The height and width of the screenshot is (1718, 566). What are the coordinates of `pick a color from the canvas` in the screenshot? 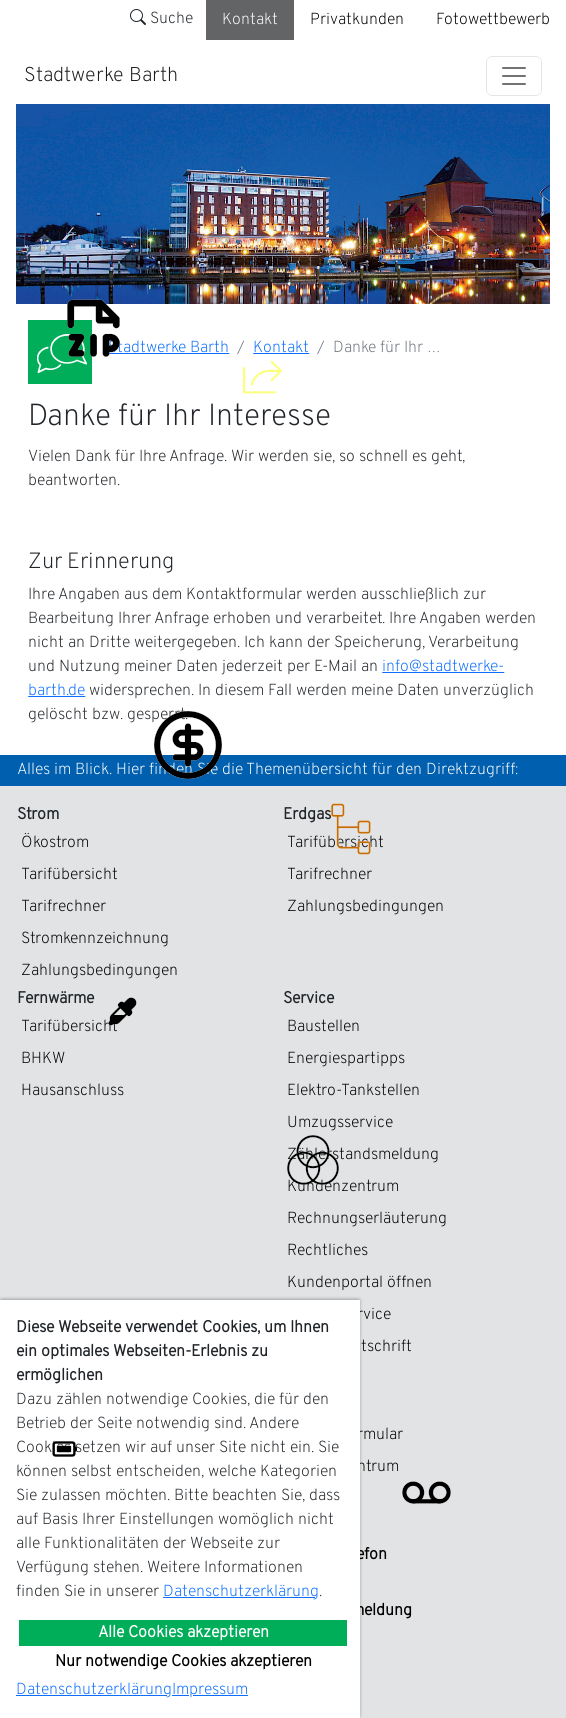 It's located at (122, 1011).